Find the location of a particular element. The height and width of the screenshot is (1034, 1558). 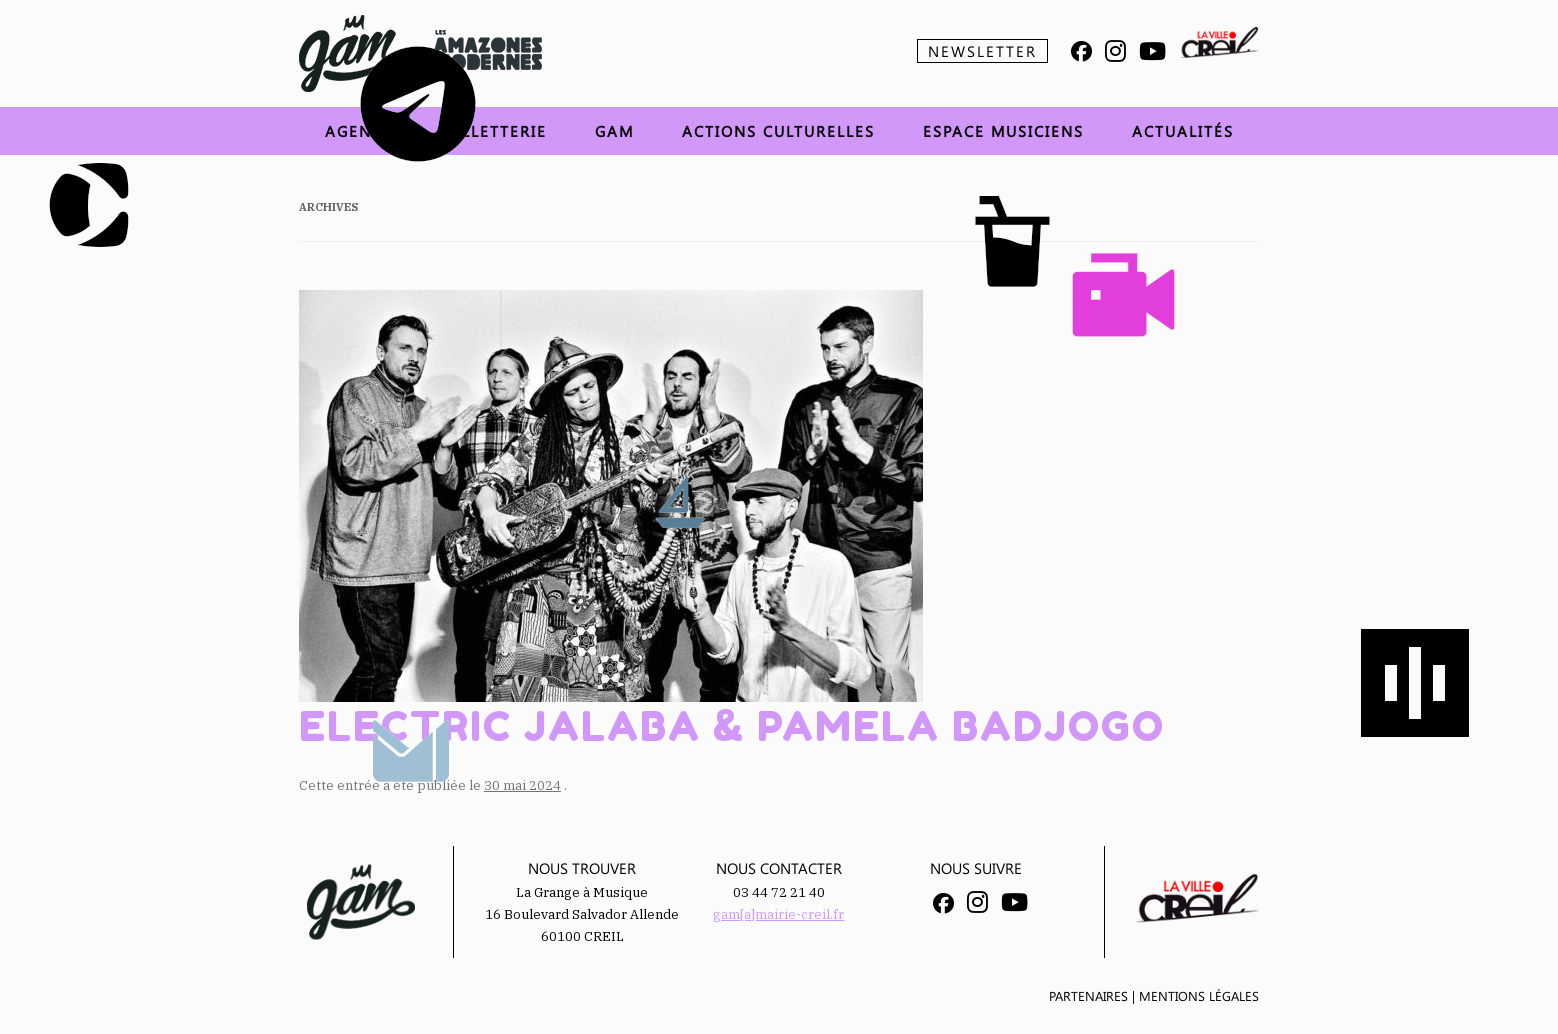

navigate to sailing or boating features is located at coordinates (680, 502).